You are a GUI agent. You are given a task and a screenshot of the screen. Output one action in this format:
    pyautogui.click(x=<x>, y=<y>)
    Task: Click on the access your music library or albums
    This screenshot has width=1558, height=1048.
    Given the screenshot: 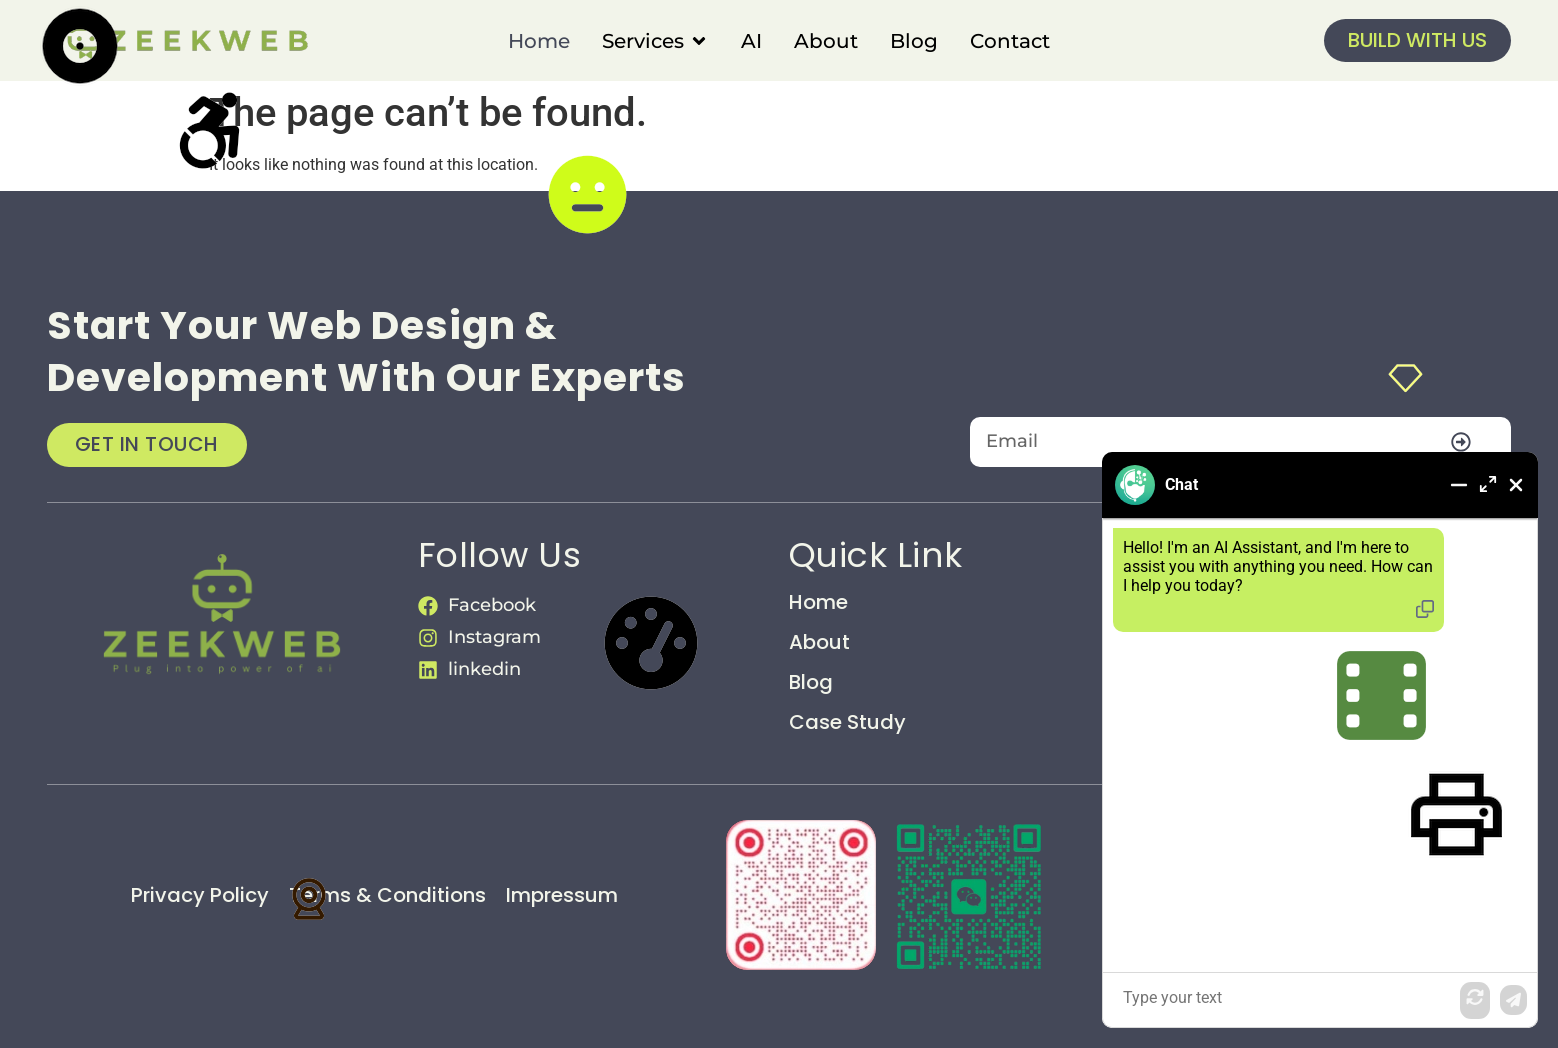 What is the action you would take?
    pyautogui.click(x=80, y=46)
    